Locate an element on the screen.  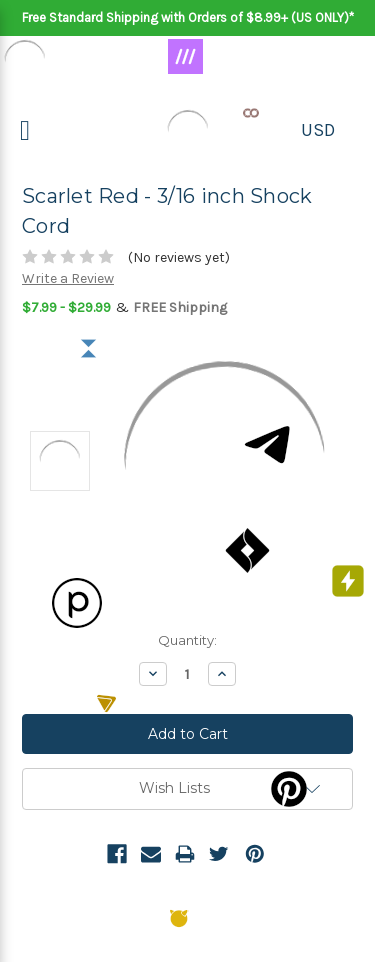
open the Pinterest app is located at coordinates (289, 789).